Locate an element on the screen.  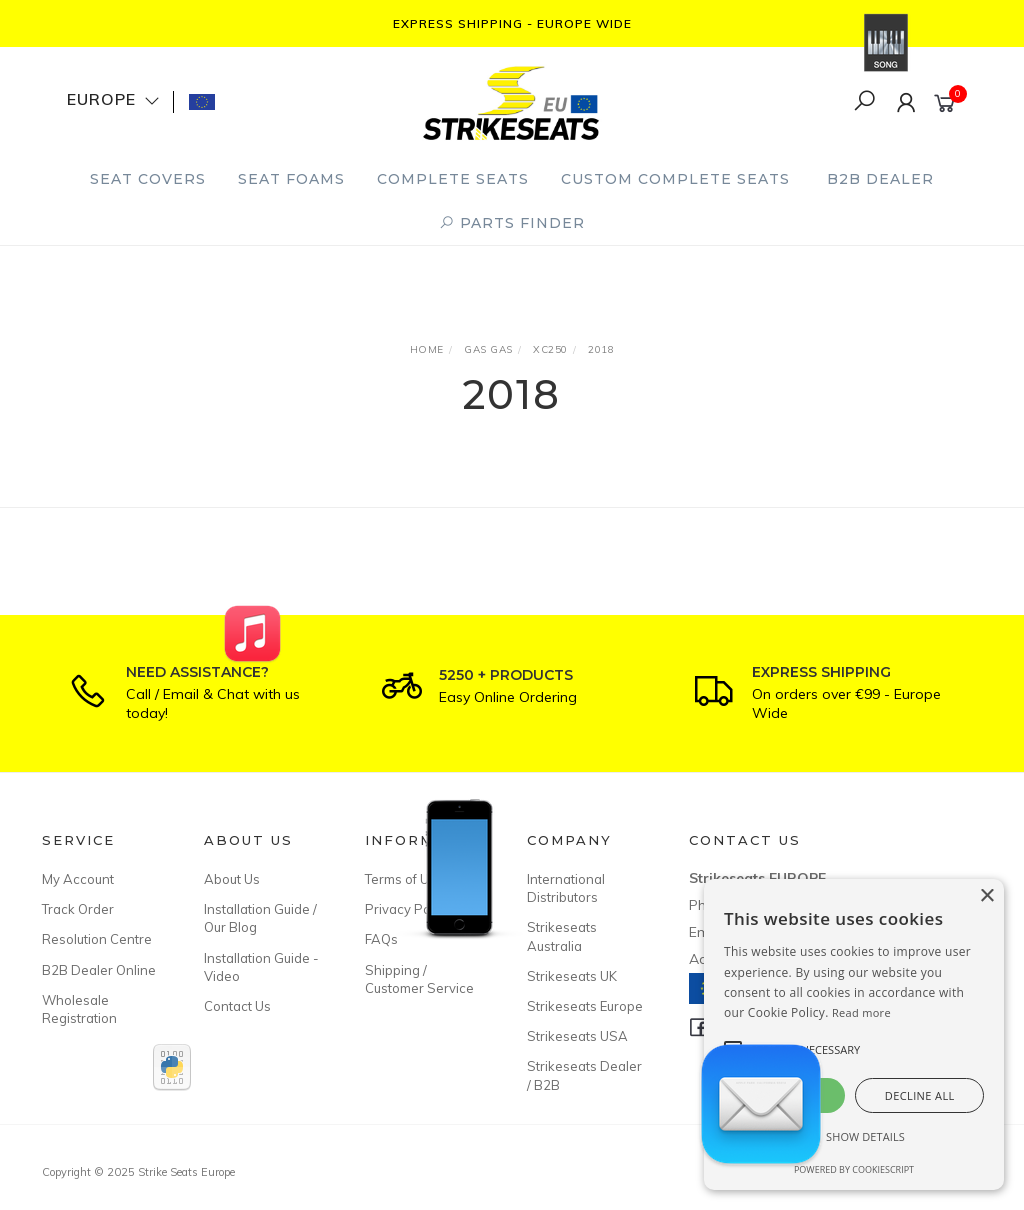
iPhone SE device connected to your Mac is located at coordinates (459, 869).